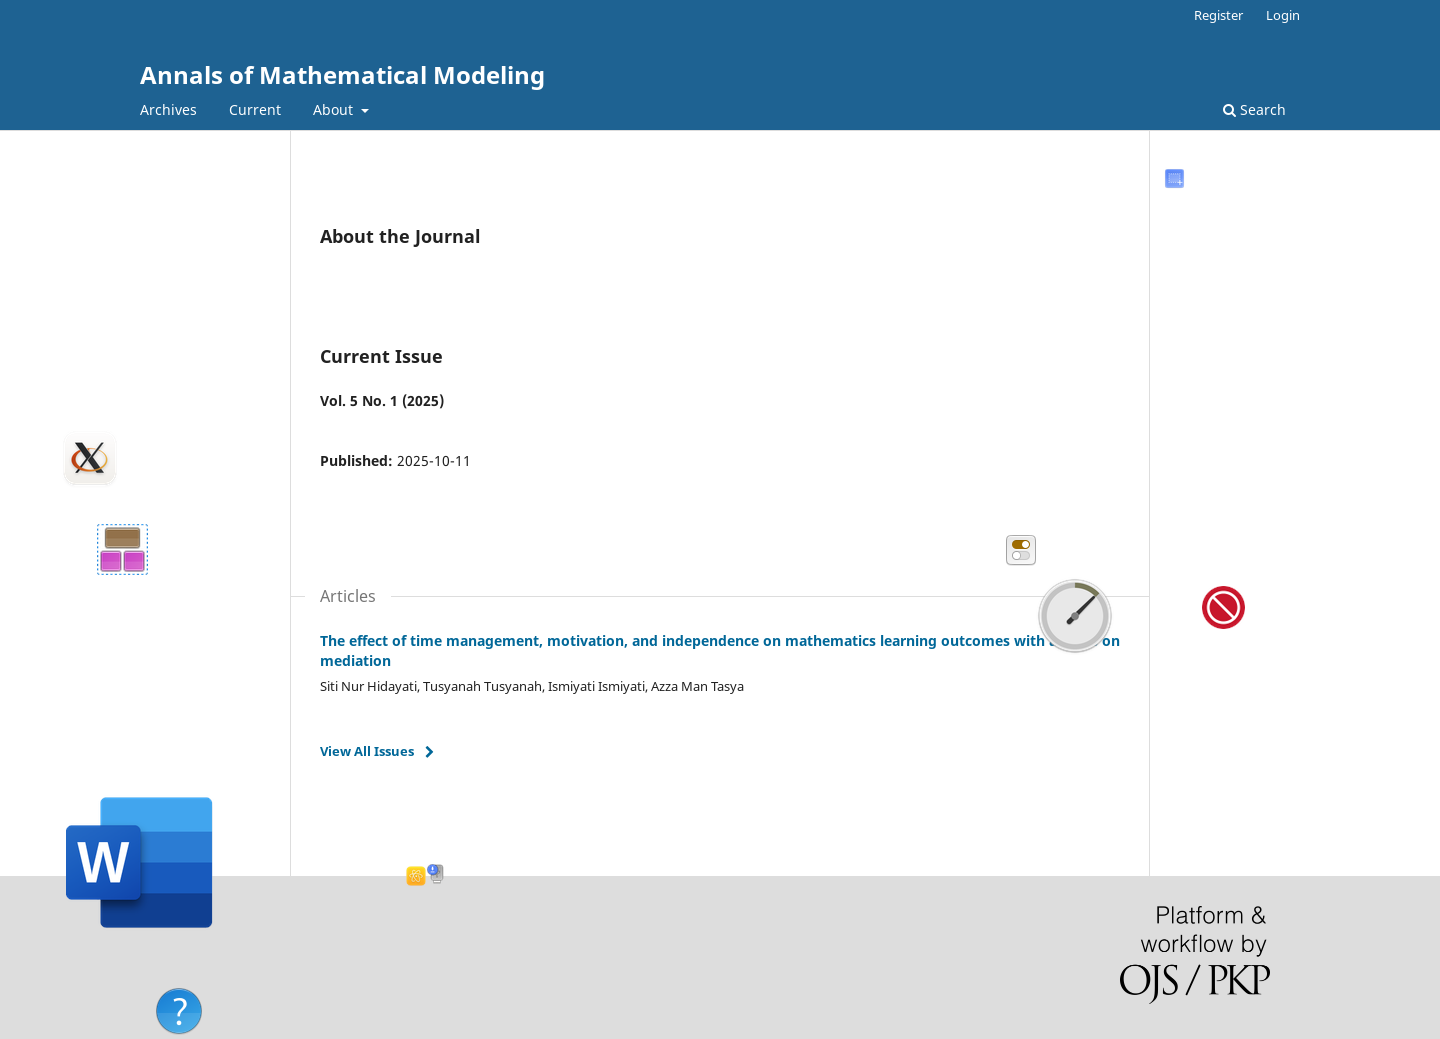 Image resolution: width=1440 pixels, height=1039 pixels. Describe the element at coordinates (1021, 550) in the screenshot. I see `open unity tweak tool settings` at that location.